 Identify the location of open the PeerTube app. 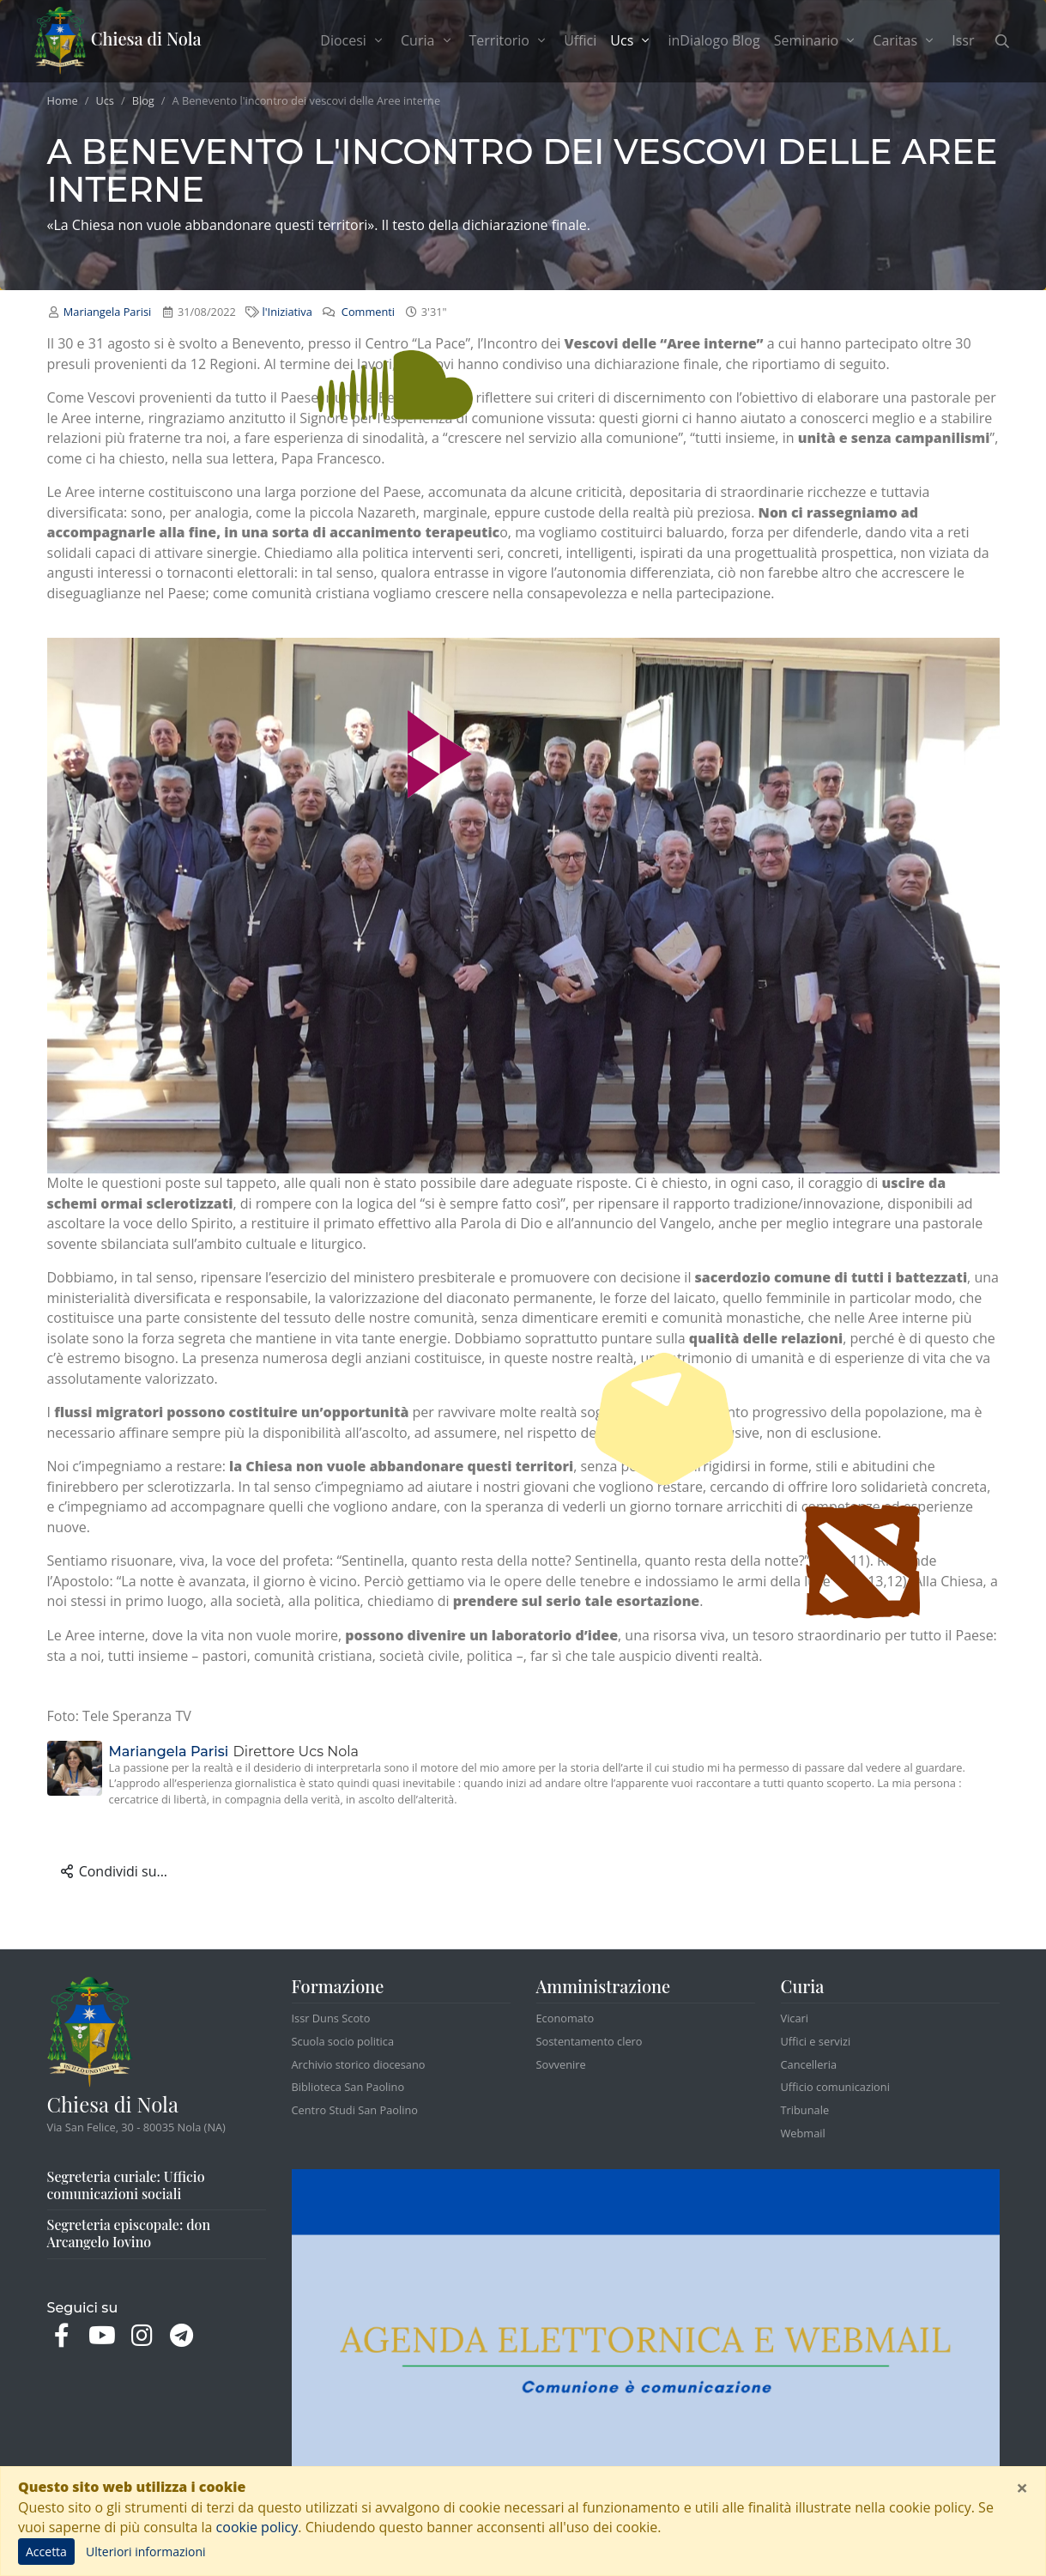
(439, 754).